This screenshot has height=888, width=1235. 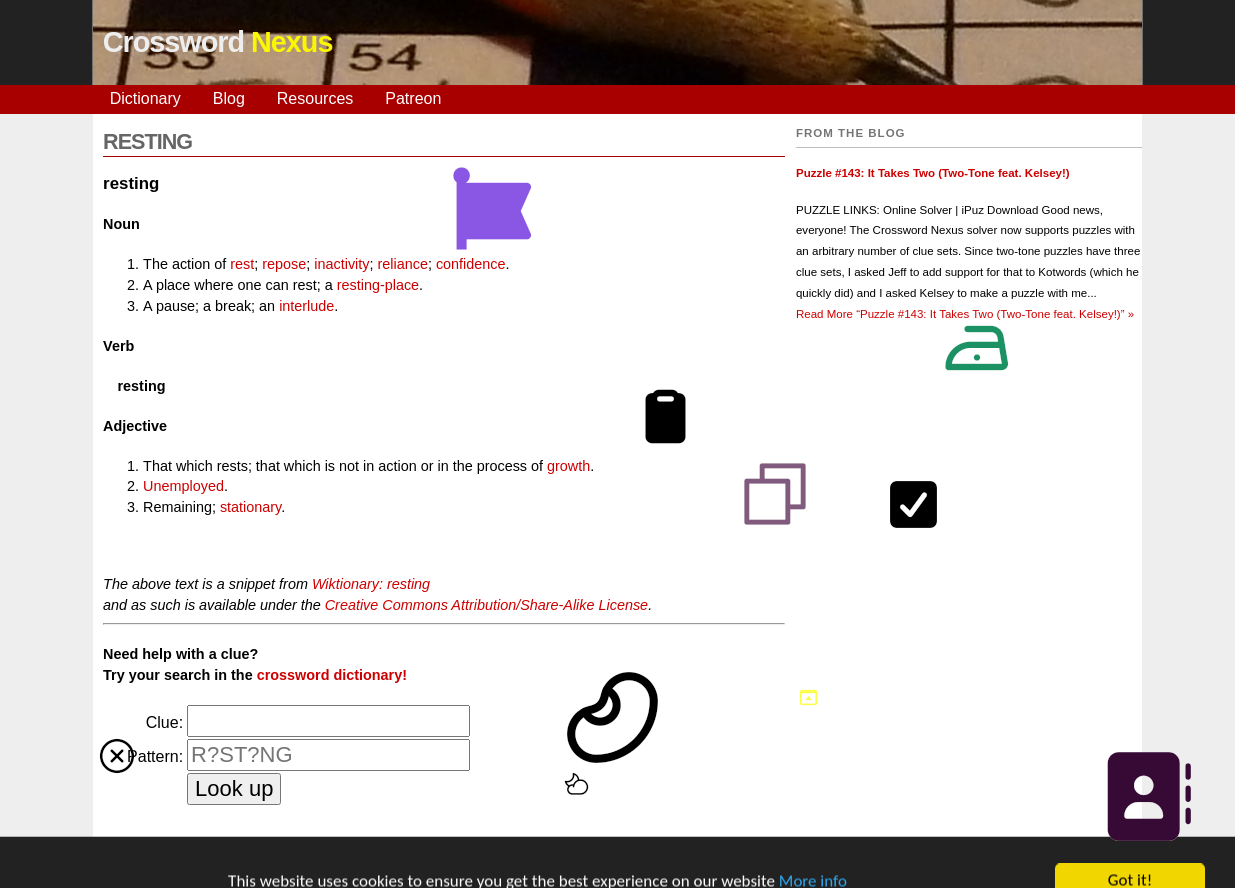 I want to click on indicates nighttime or evening weather conditions, so click(x=576, y=785).